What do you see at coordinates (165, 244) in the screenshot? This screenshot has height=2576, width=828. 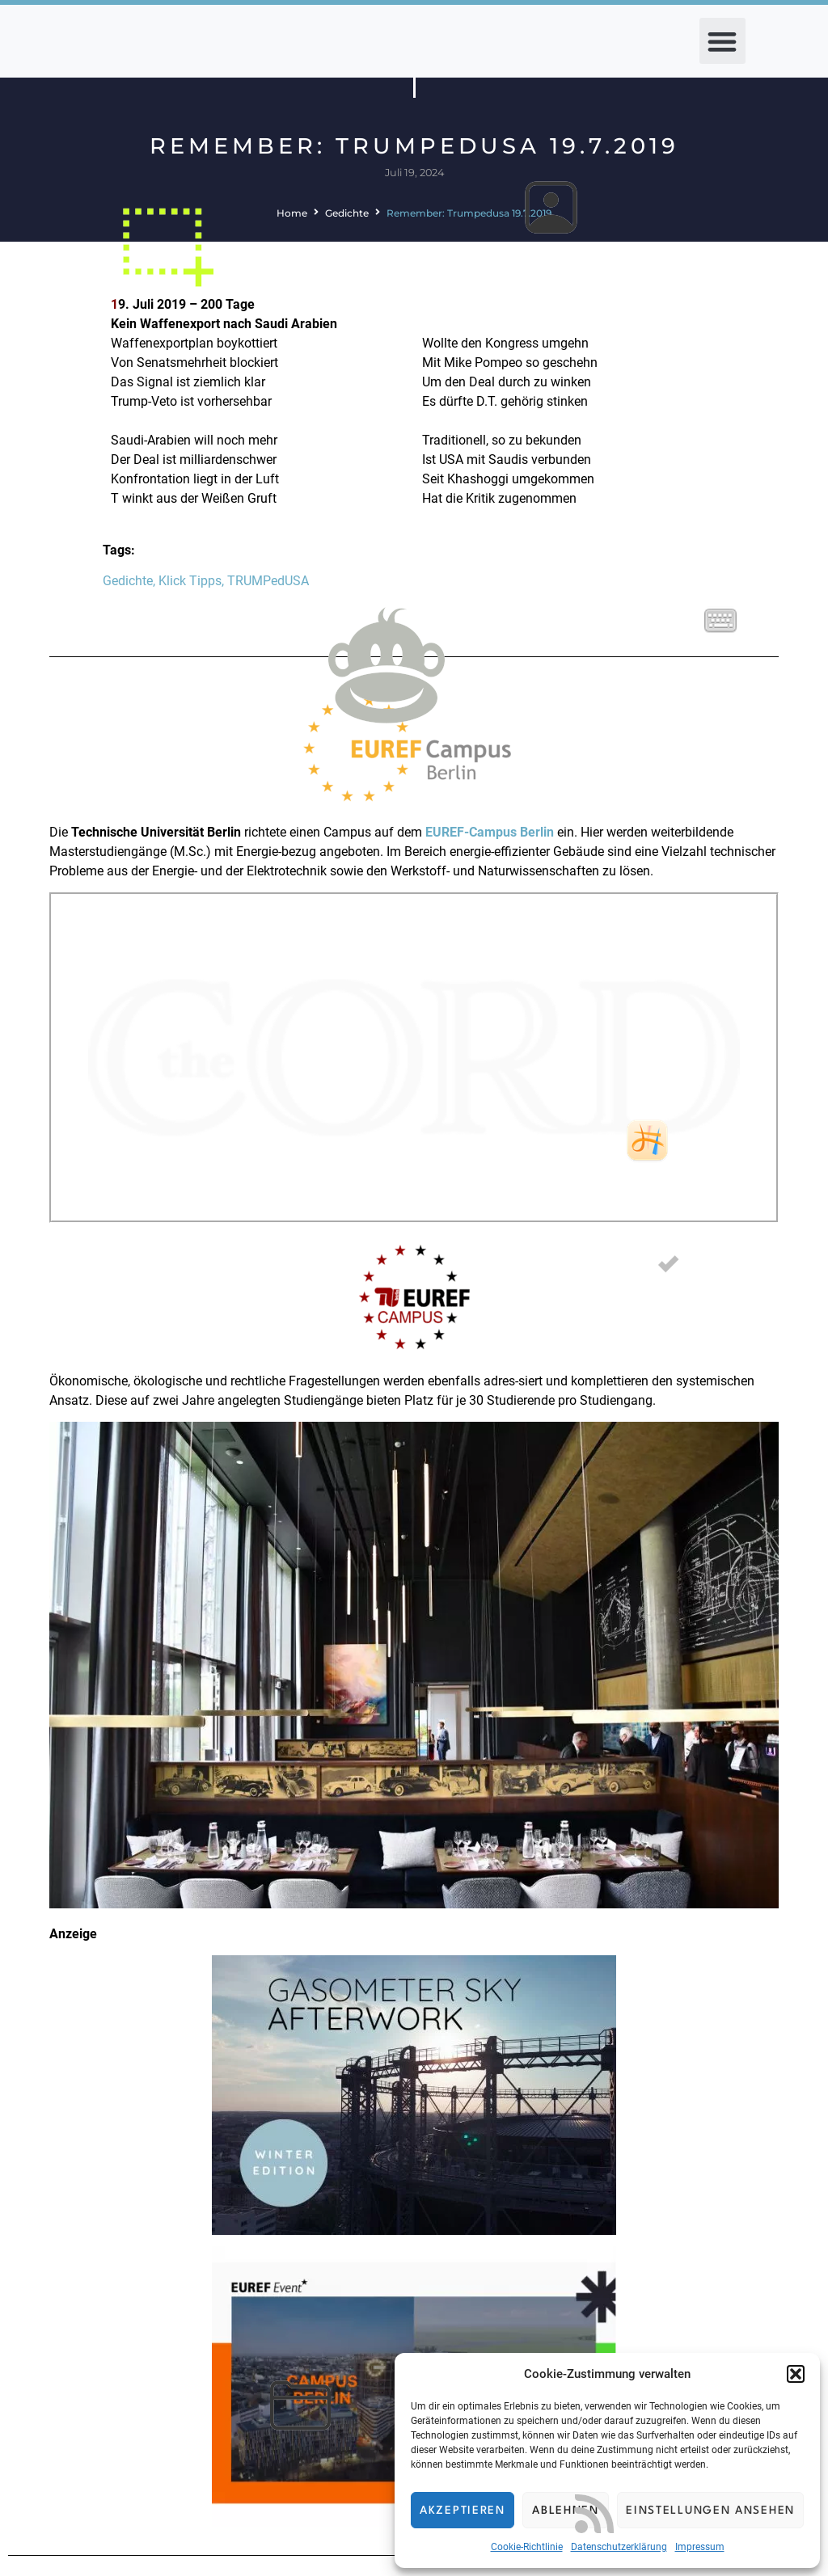 I see `take a screenshot of a selected area` at bounding box center [165, 244].